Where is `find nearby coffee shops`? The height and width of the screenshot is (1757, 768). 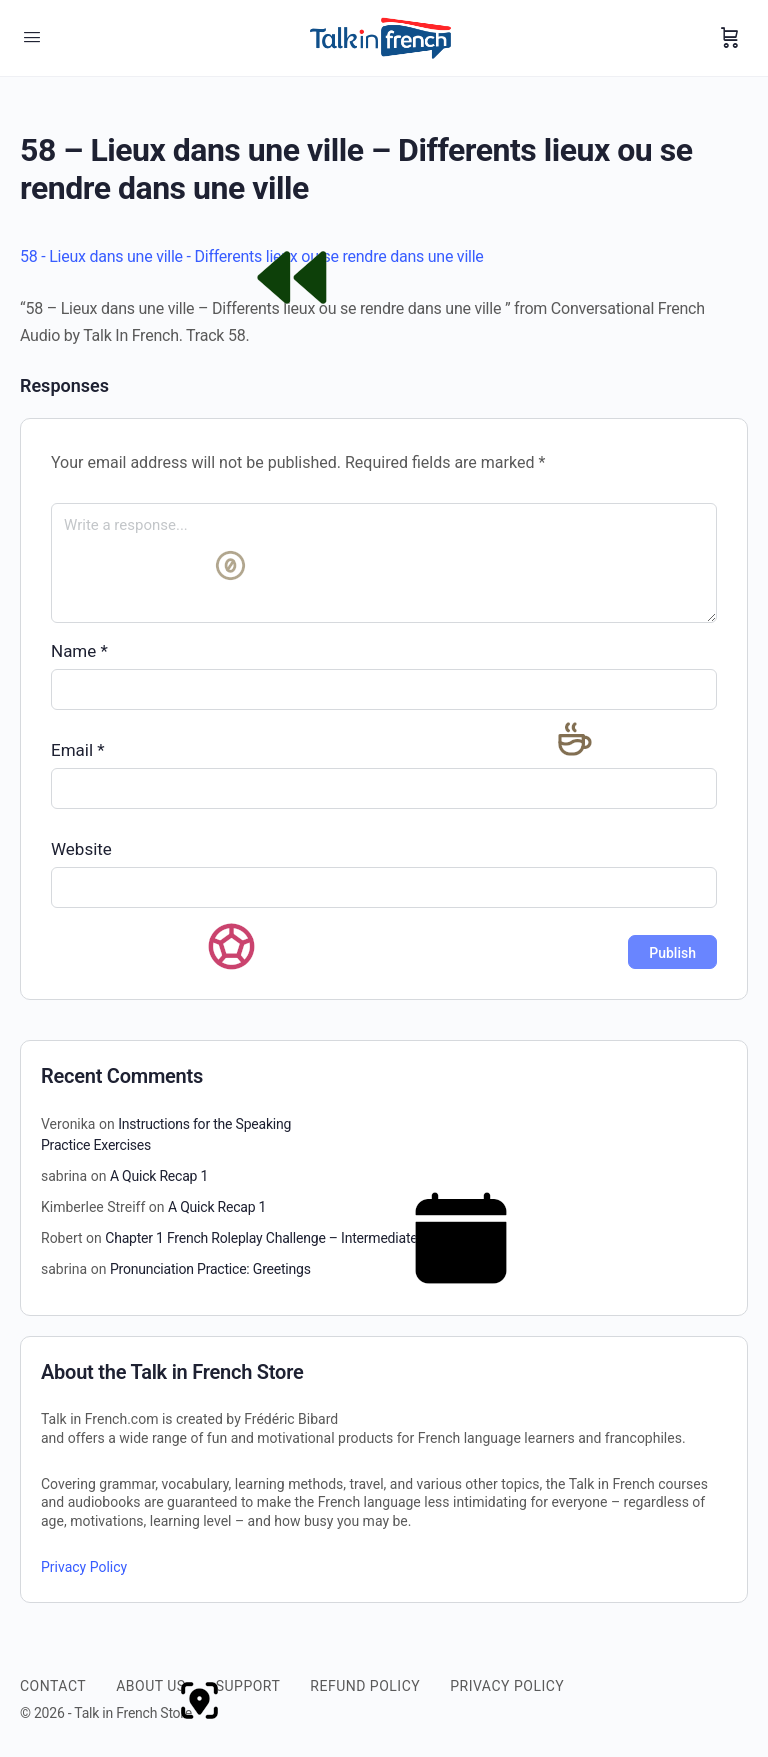
find nearby coffee shops is located at coordinates (575, 739).